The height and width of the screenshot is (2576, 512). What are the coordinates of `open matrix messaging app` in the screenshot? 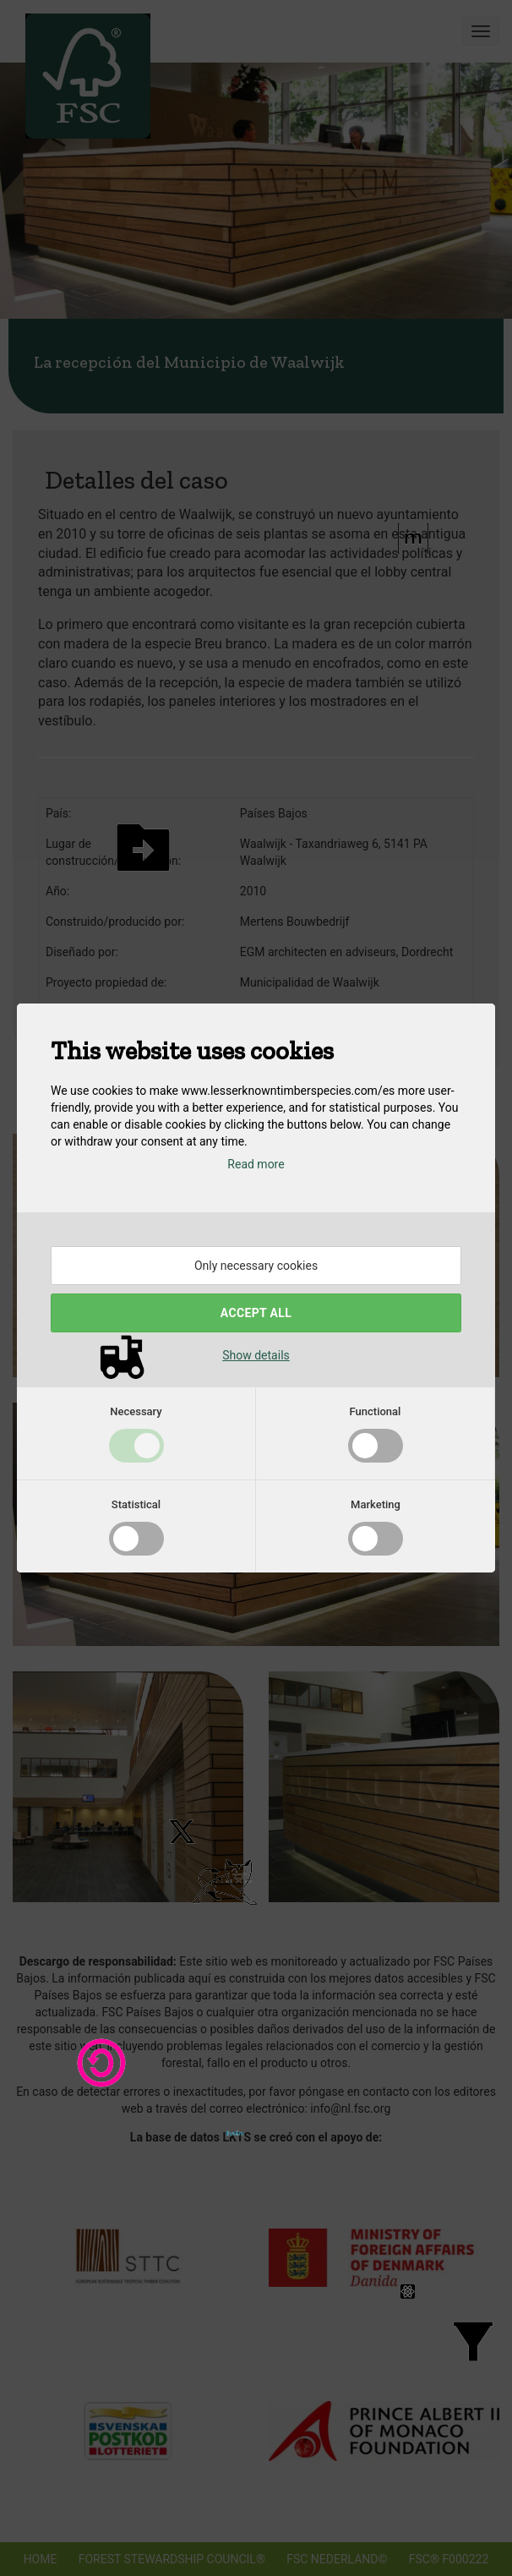 It's located at (413, 539).